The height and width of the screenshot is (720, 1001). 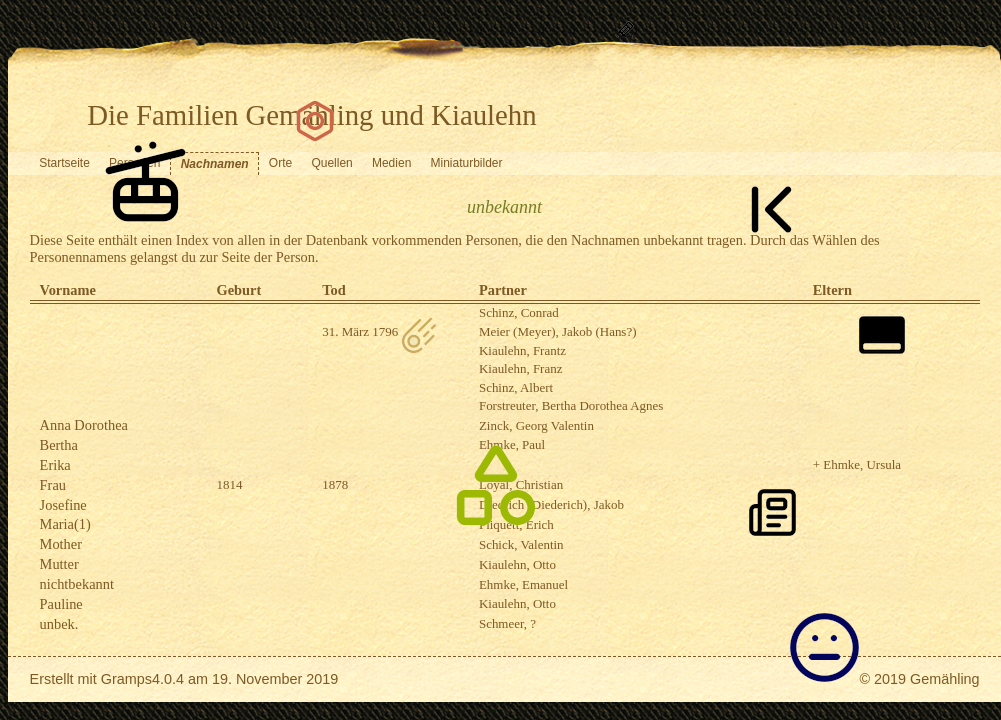 I want to click on edit or modify content, so click(x=625, y=29).